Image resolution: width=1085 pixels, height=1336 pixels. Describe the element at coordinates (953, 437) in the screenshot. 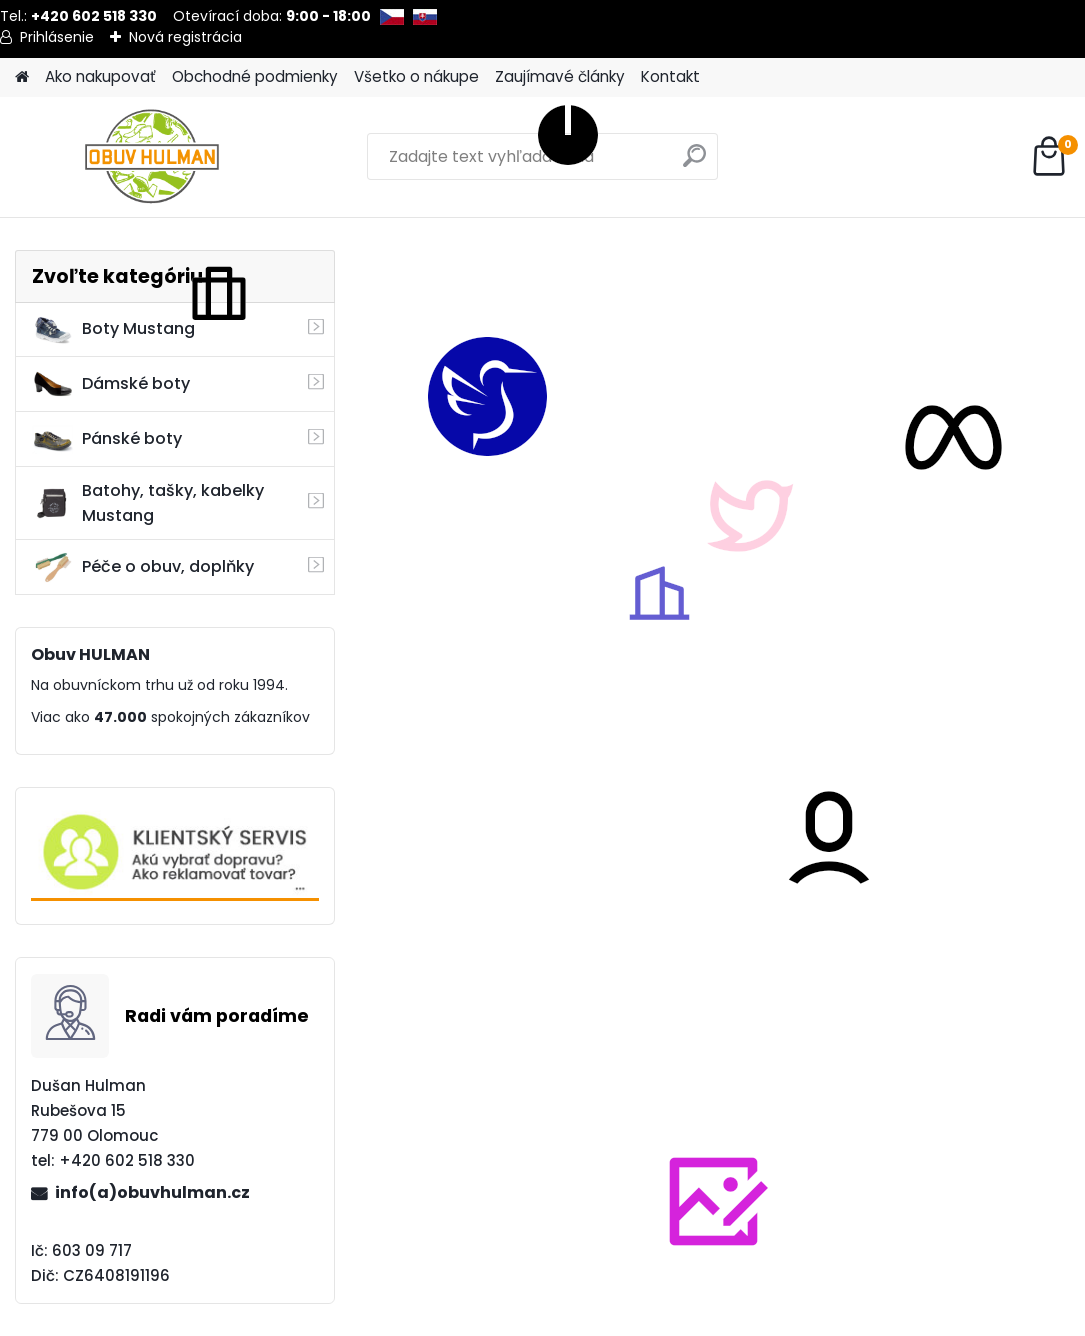

I see `Meta company logo` at that location.